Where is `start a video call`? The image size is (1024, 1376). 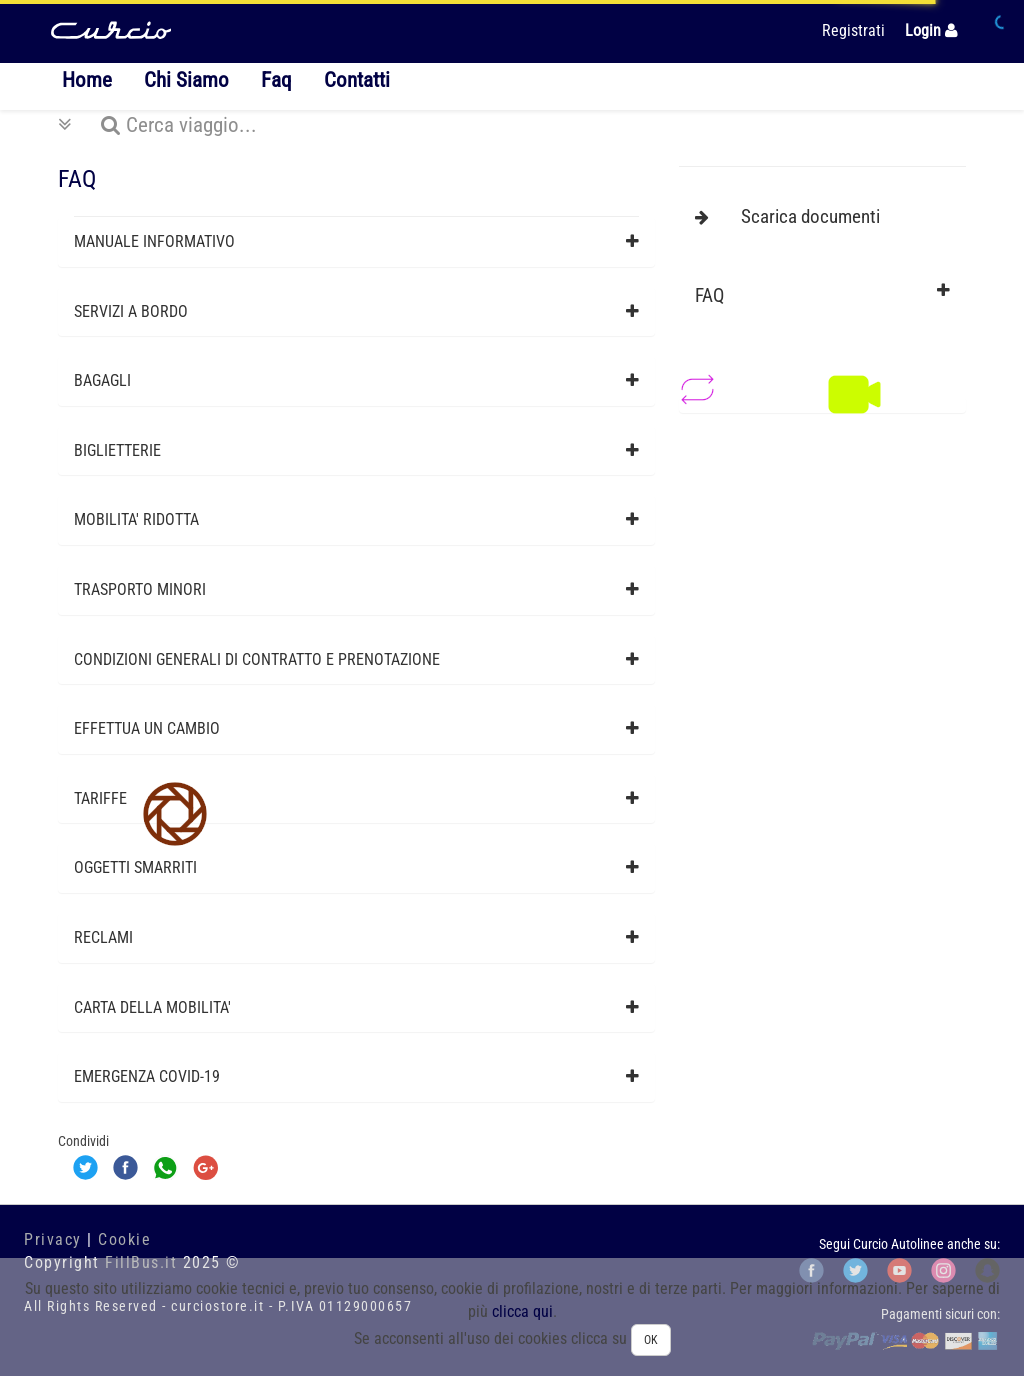
start a video call is located at coordinates (854, 394).